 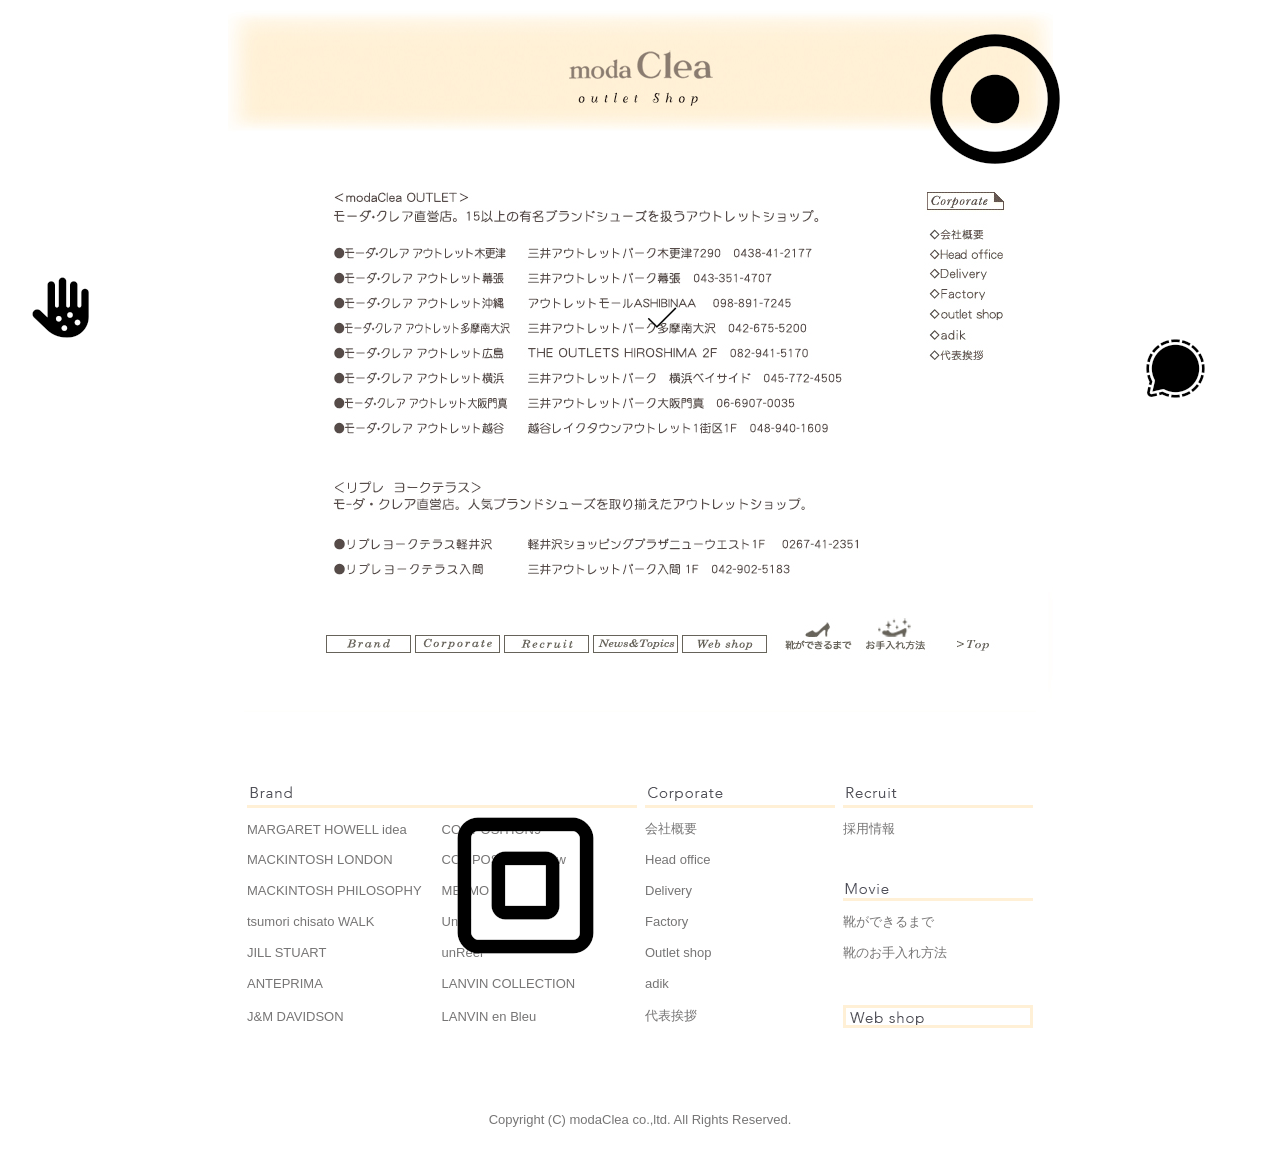 What do you see at coordinates (995, 99) in the screenshot?
I see `select this option (radio button)` at bounding box center [995, 99].